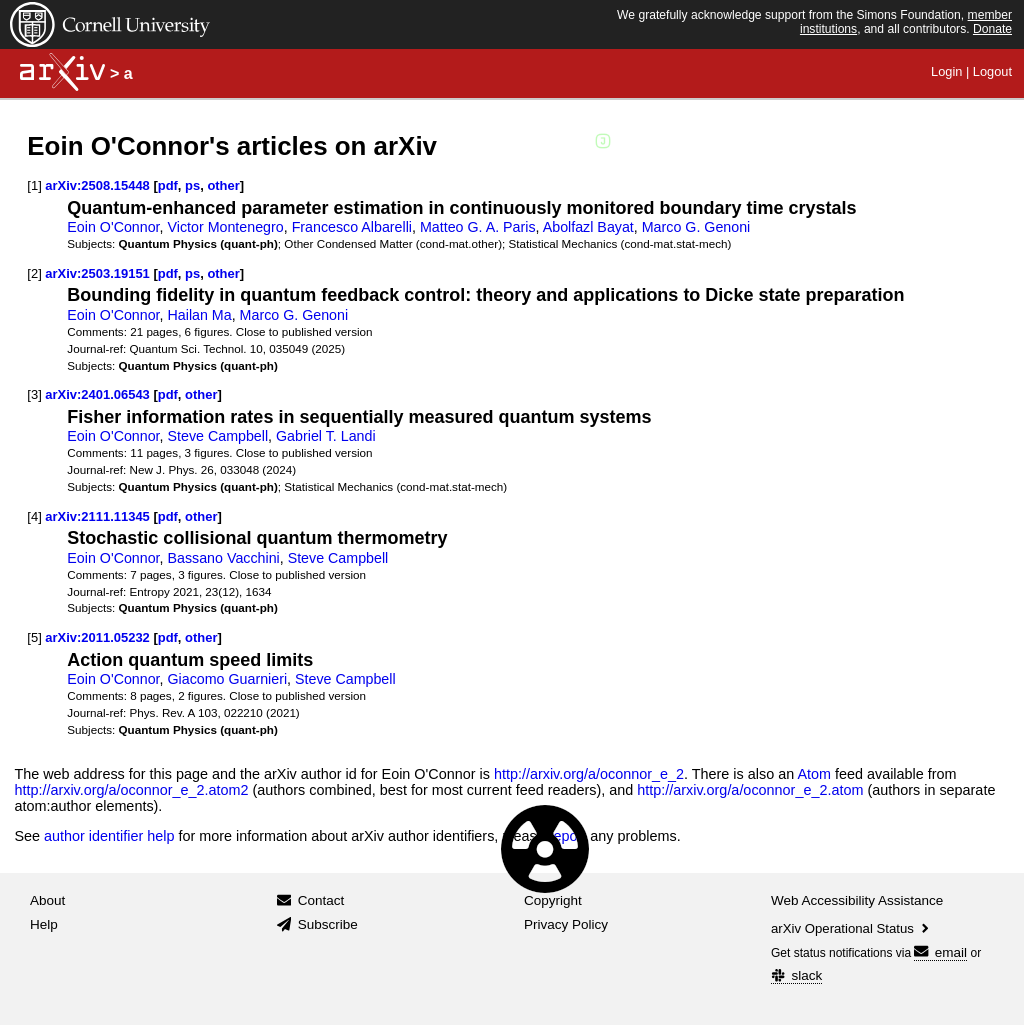 The width and height of the screenshot is (1024, 1025). I want to click on represents an app or service starting with the letter "j", so click(603, 141).